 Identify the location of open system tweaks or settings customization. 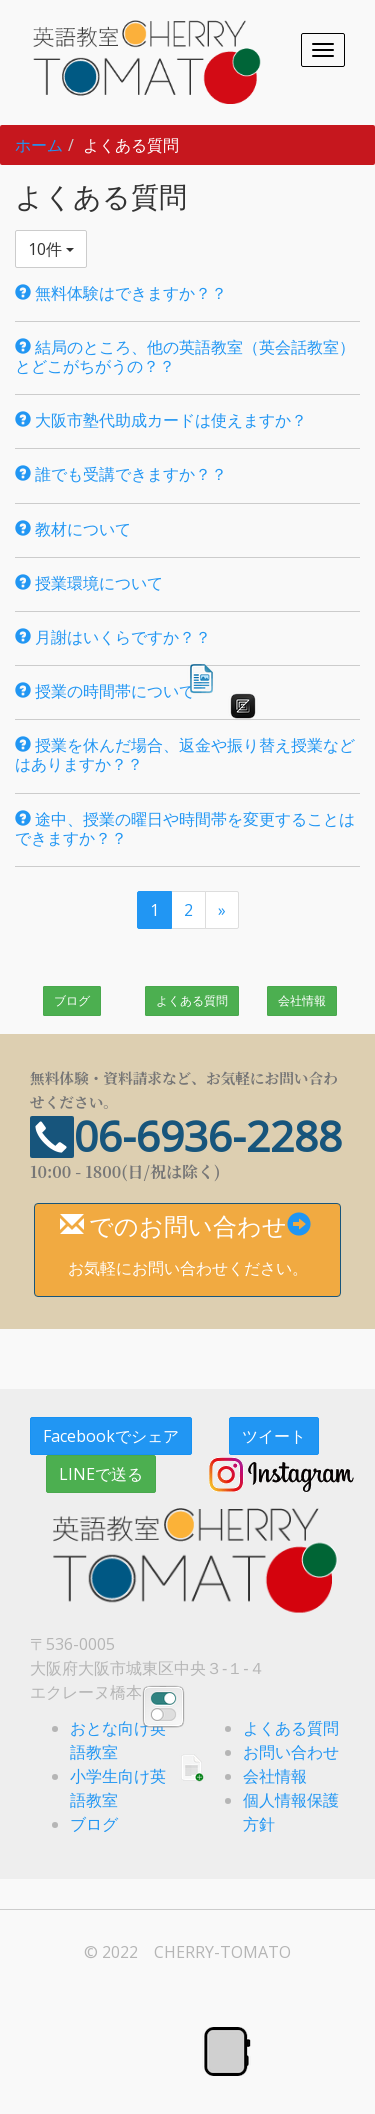
(163, 1706).